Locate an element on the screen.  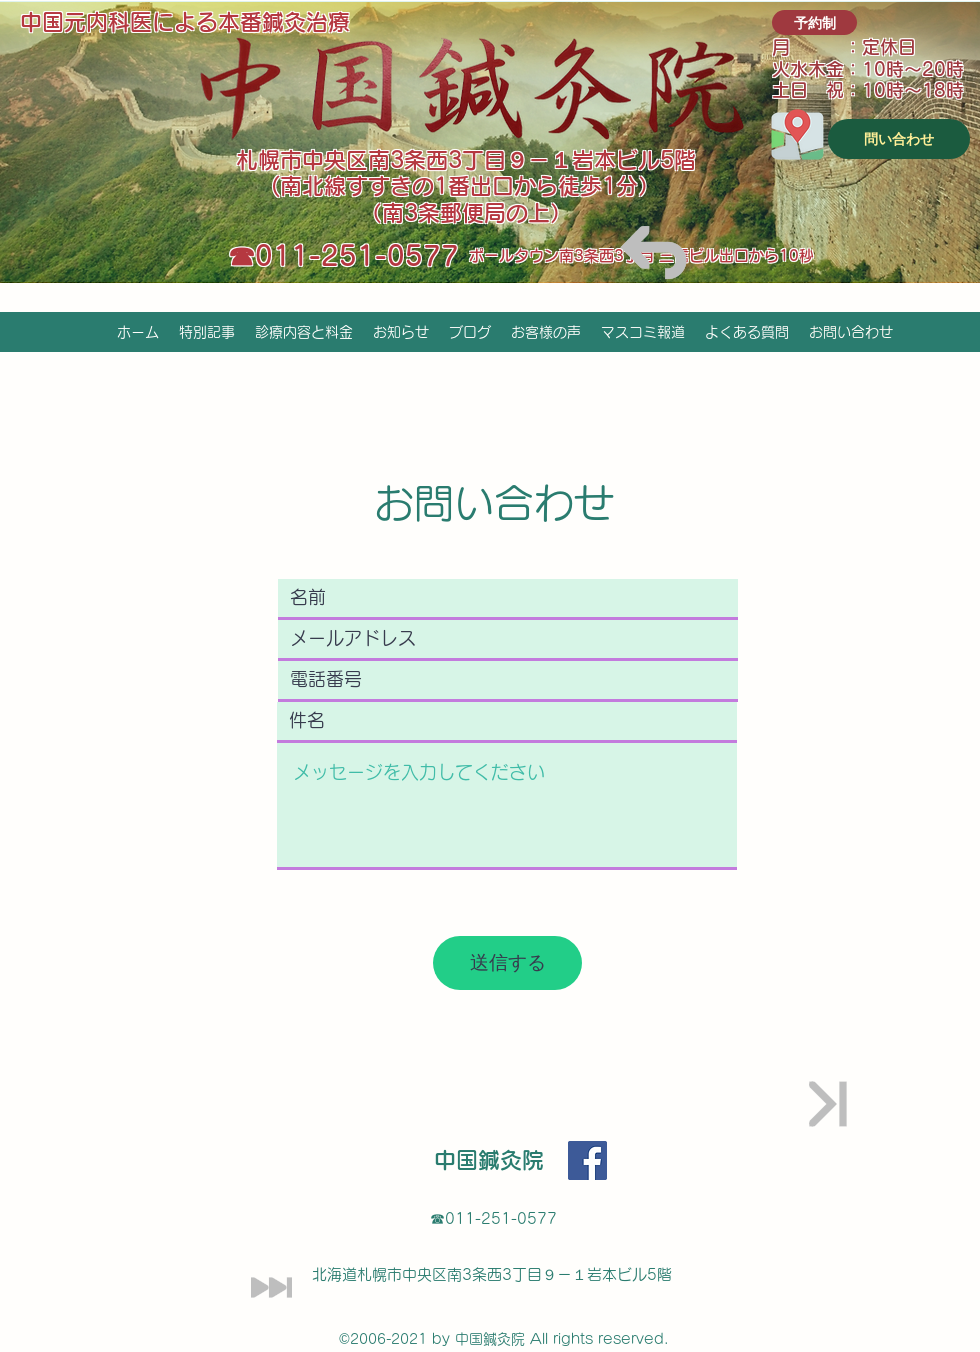
undo the last action is located at coordinates (654, 252).